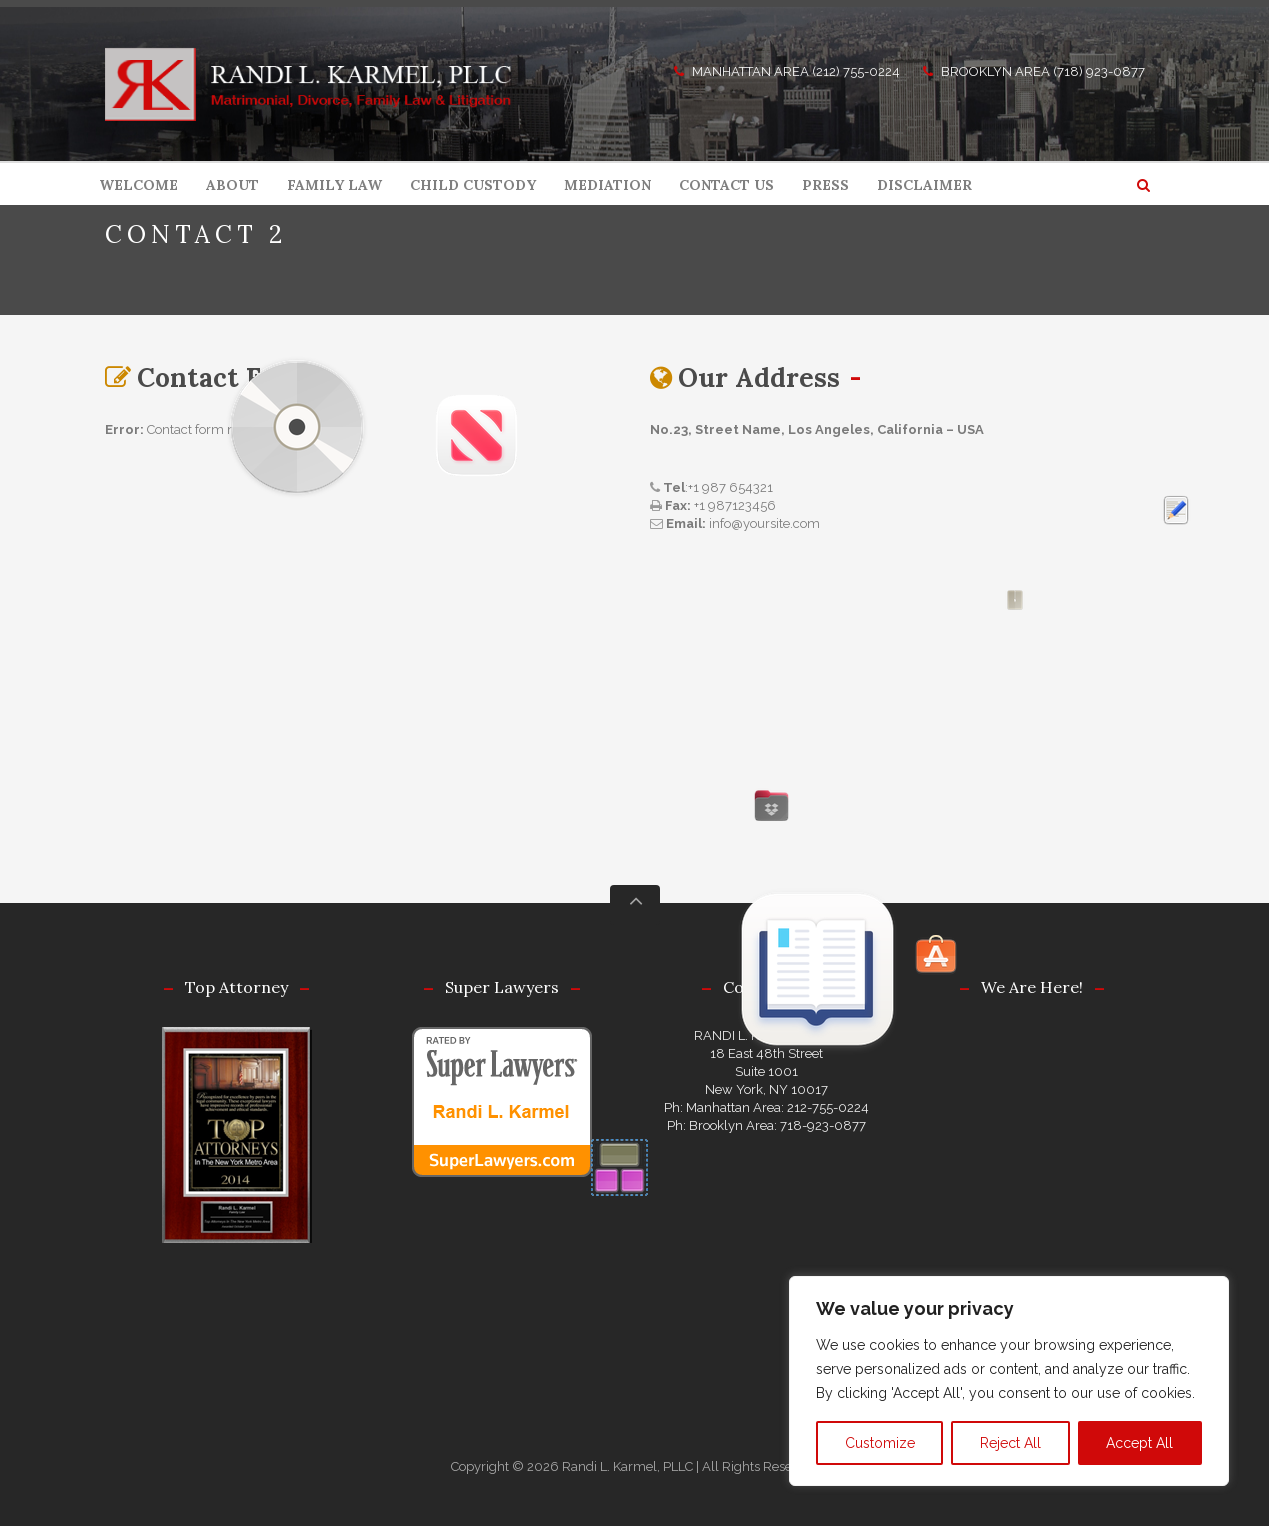  I want to click on open text editor application, so click(1176, 510).